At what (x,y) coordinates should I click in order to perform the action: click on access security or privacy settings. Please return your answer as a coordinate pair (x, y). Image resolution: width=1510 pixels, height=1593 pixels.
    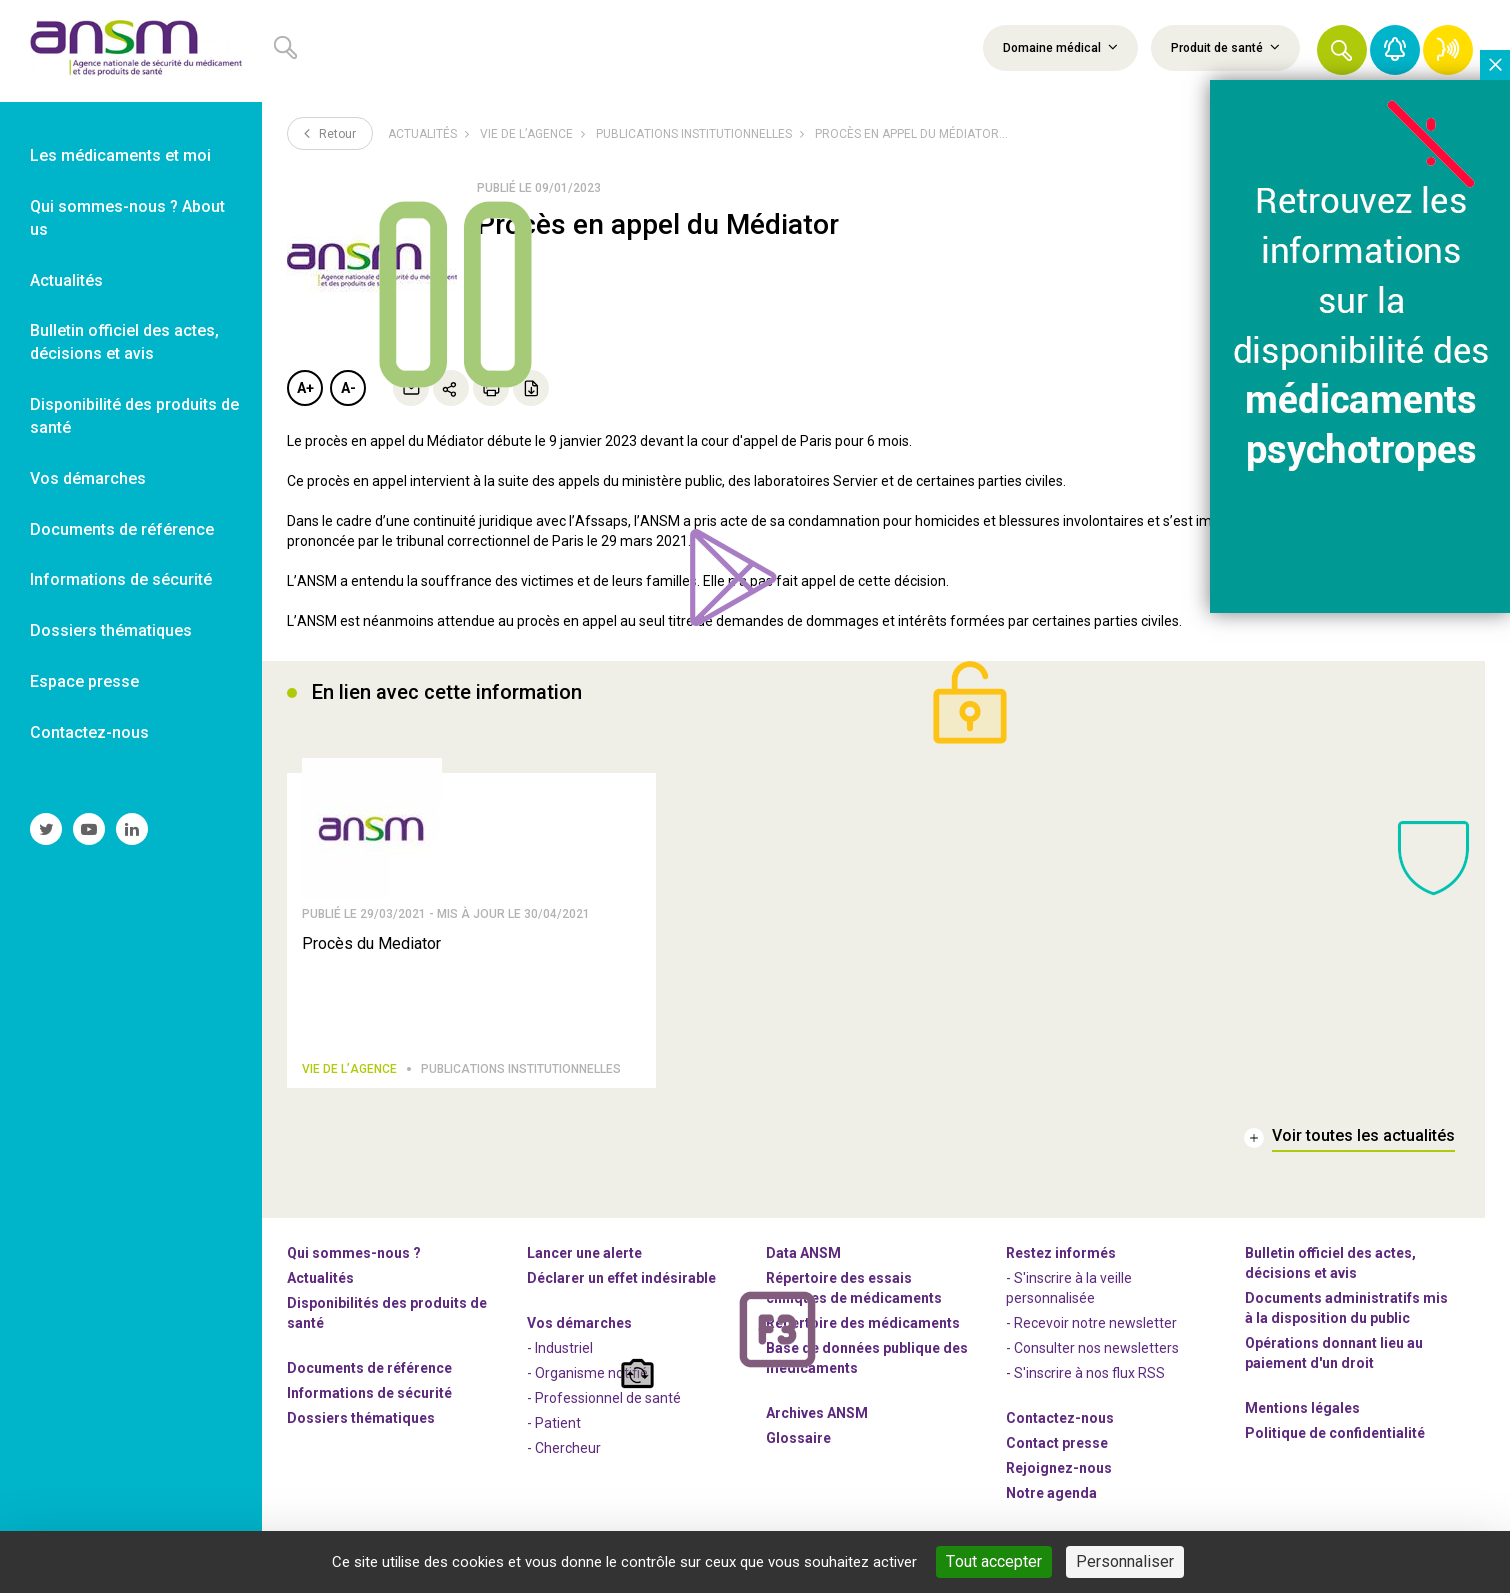
    Looking at the image, I should click on (1433, 853).